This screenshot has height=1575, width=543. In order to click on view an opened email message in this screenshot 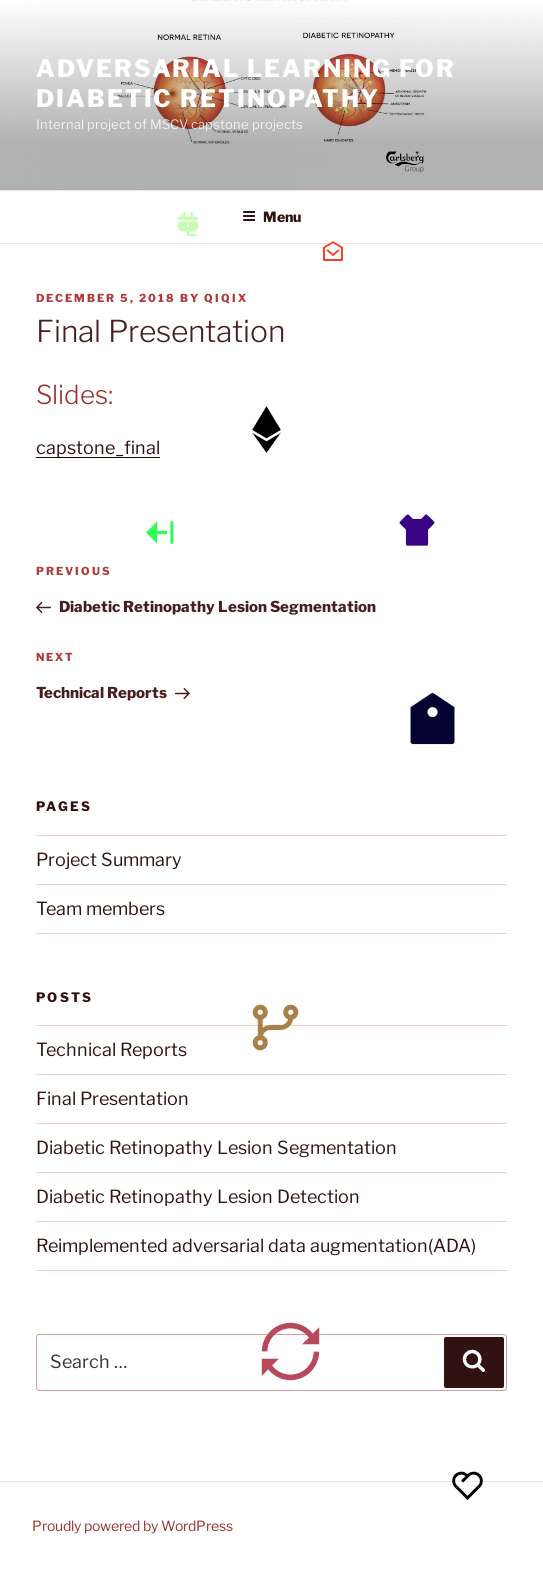, I will do `click(333, 252)`.